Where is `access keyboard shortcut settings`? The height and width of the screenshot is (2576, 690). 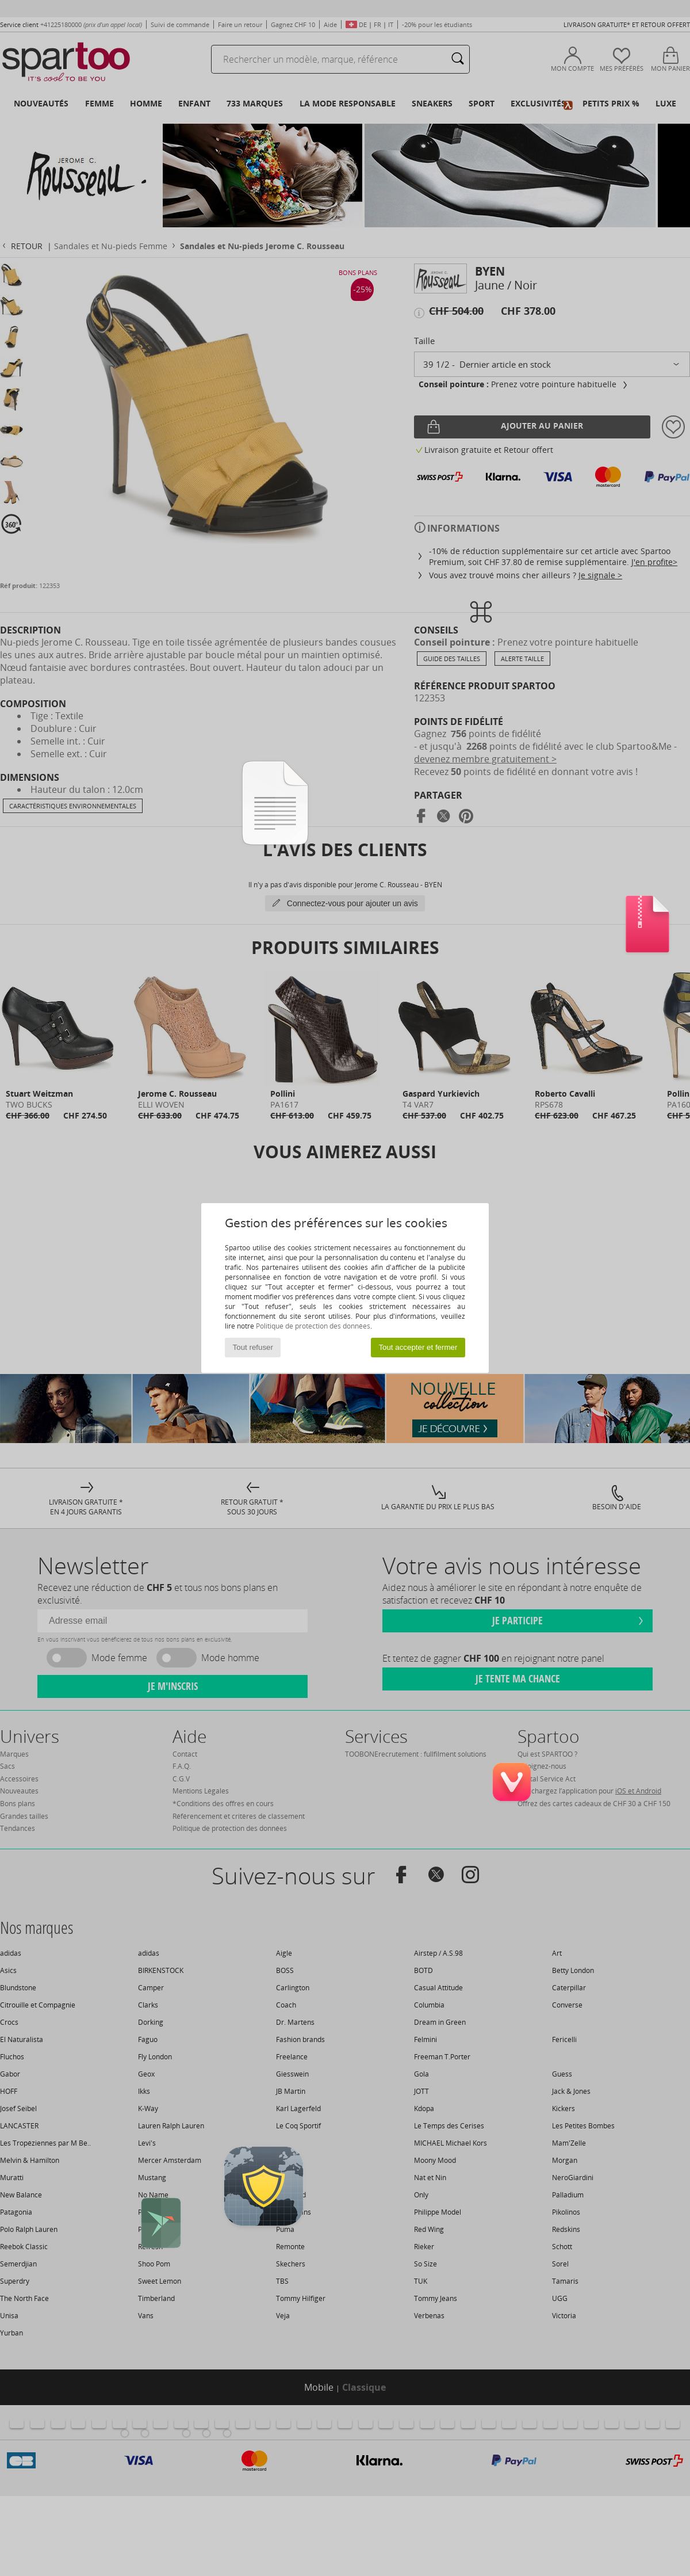 access keyboard shortcut settings is located at coordinates (481, 612).